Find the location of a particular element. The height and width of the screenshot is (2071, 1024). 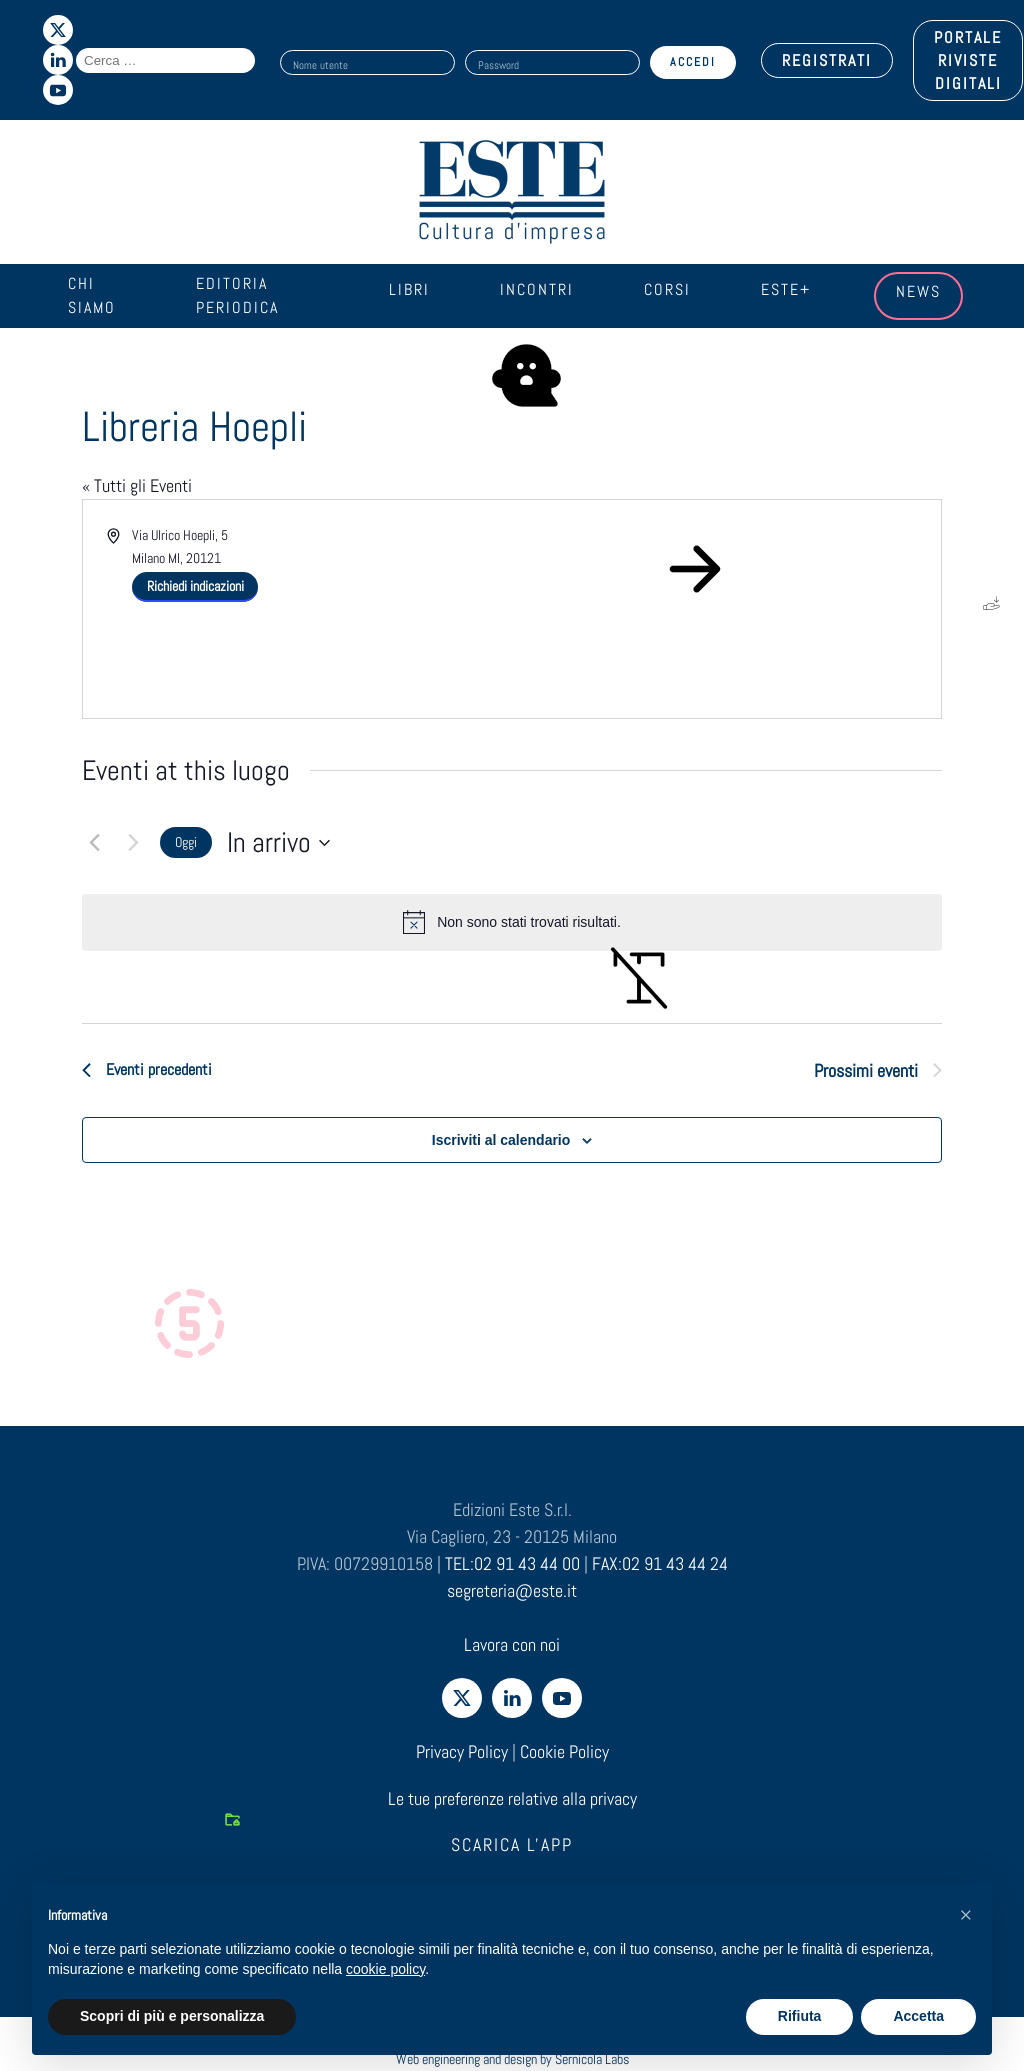

receive or accept an incoming item is located at coordinates (992, 604).